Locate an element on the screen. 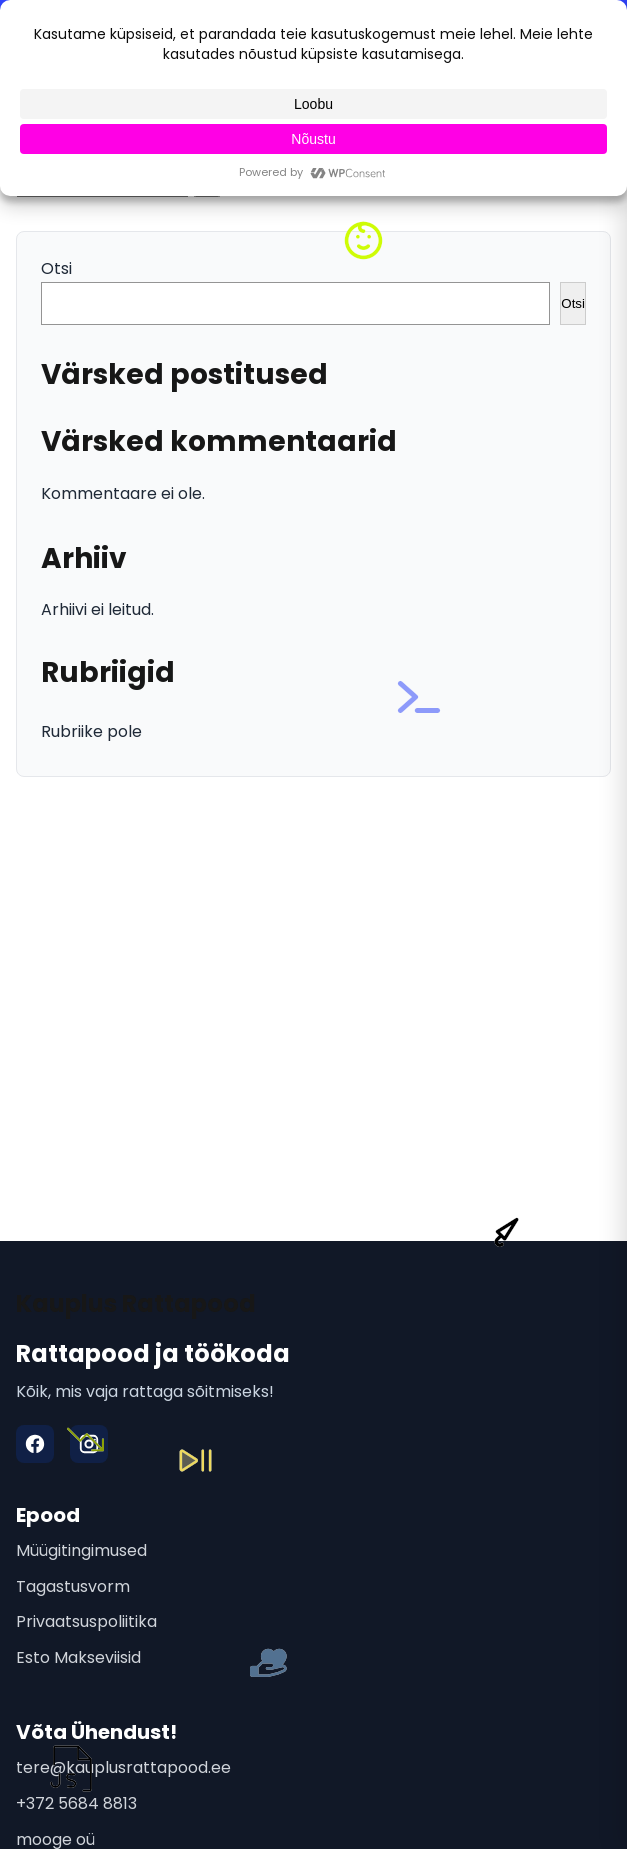  indicates a downward trend or decline in metrics is located at coordinates (85, 1439).